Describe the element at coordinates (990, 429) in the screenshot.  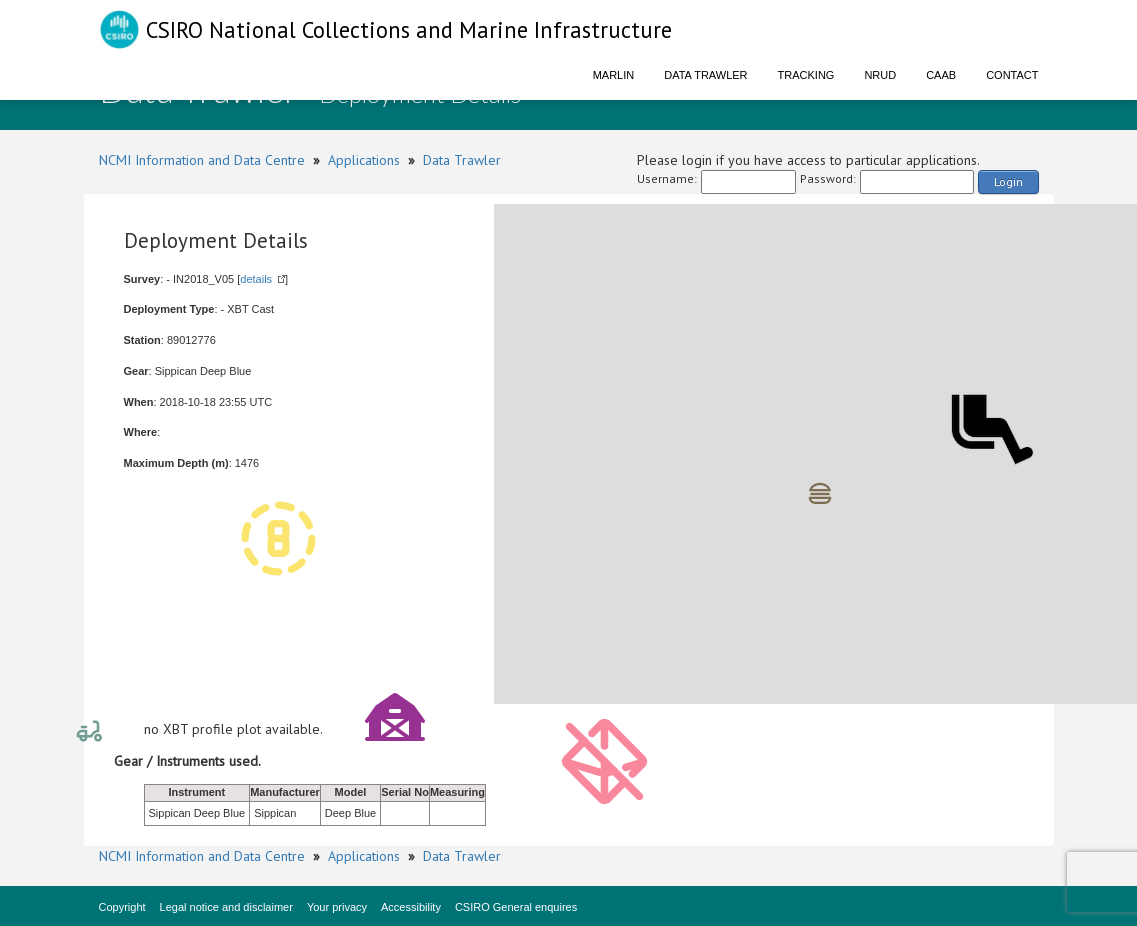
I see `select extra legroom seating option` at that location.